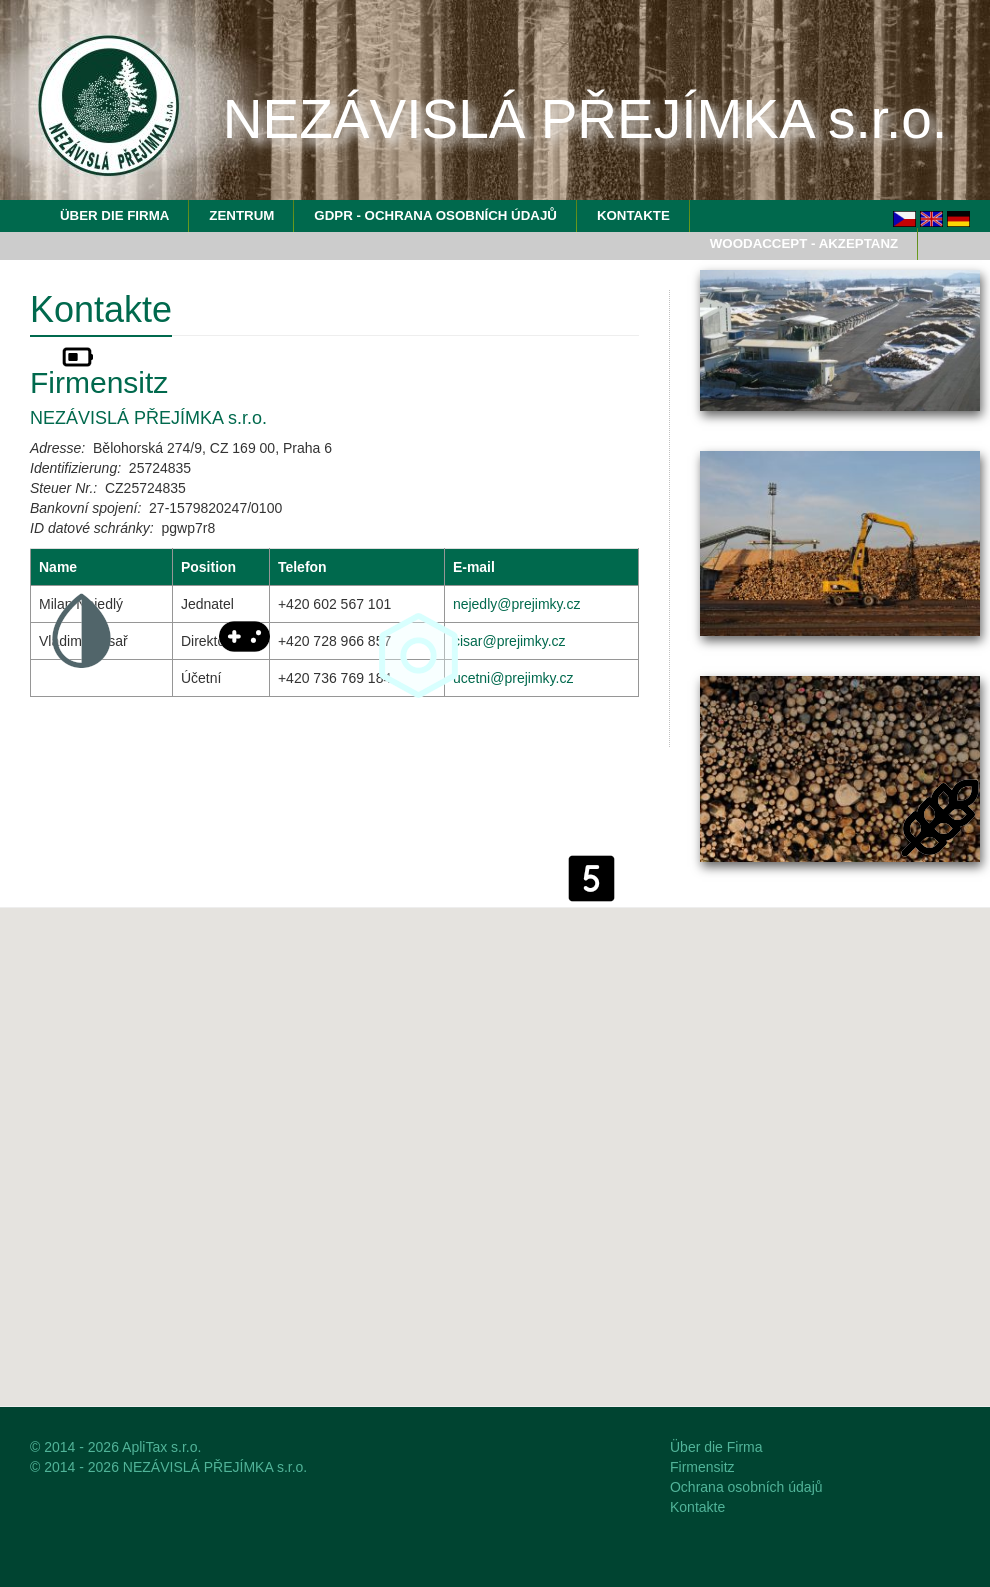 This screenshot has height=1587, width=990. What do you see at coordinates (418, 655) in the screenshot?
I see `access hardware or mechanical settings` at bounding box center [418, 655].